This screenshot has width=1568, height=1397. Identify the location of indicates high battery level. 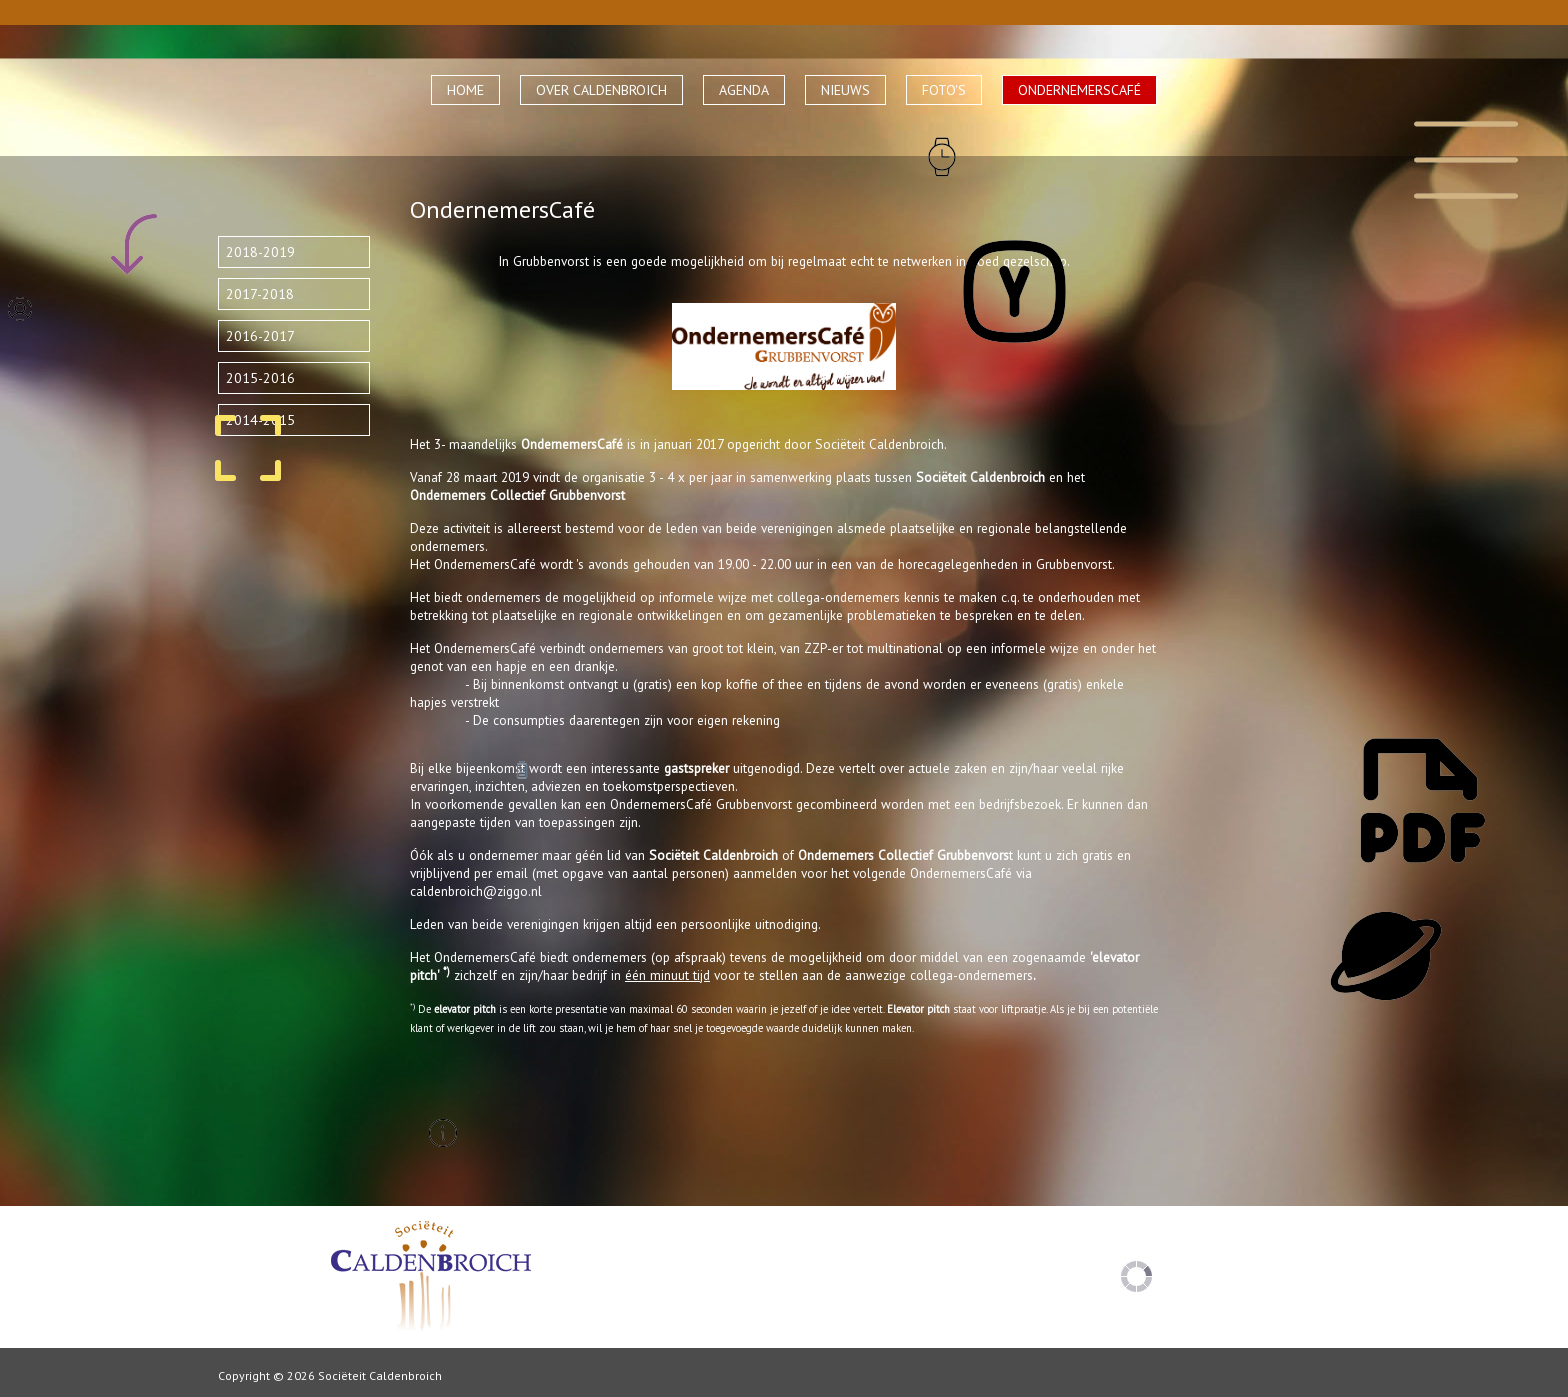
(522, 770).